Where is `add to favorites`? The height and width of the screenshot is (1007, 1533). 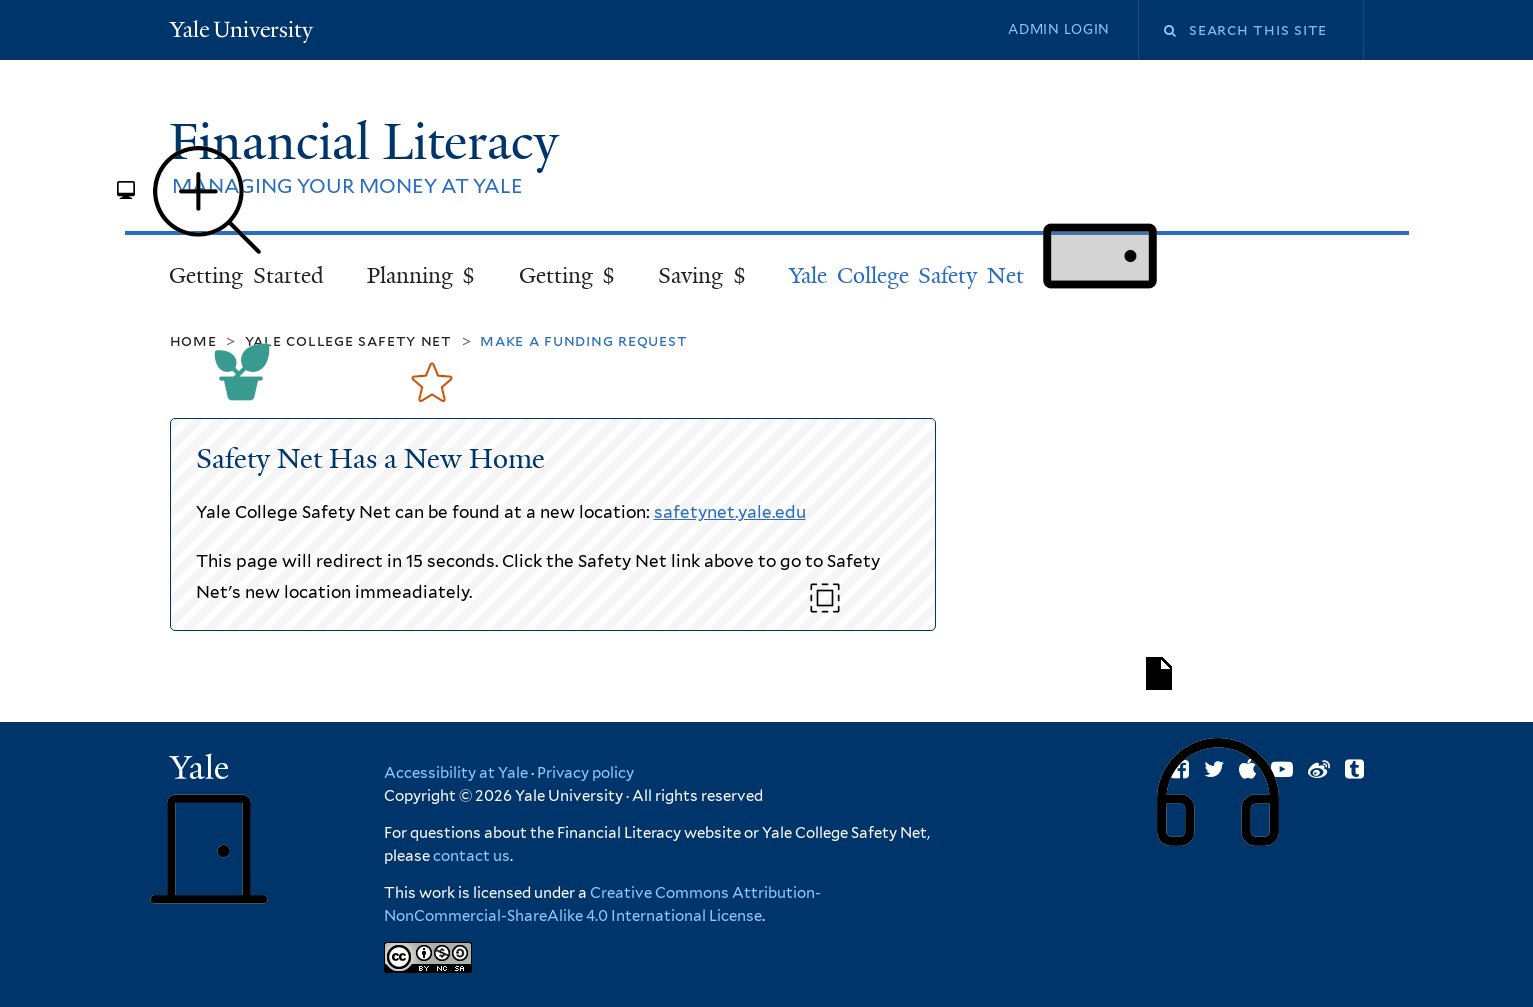
add to favorites is located at coordinates (432, 383).